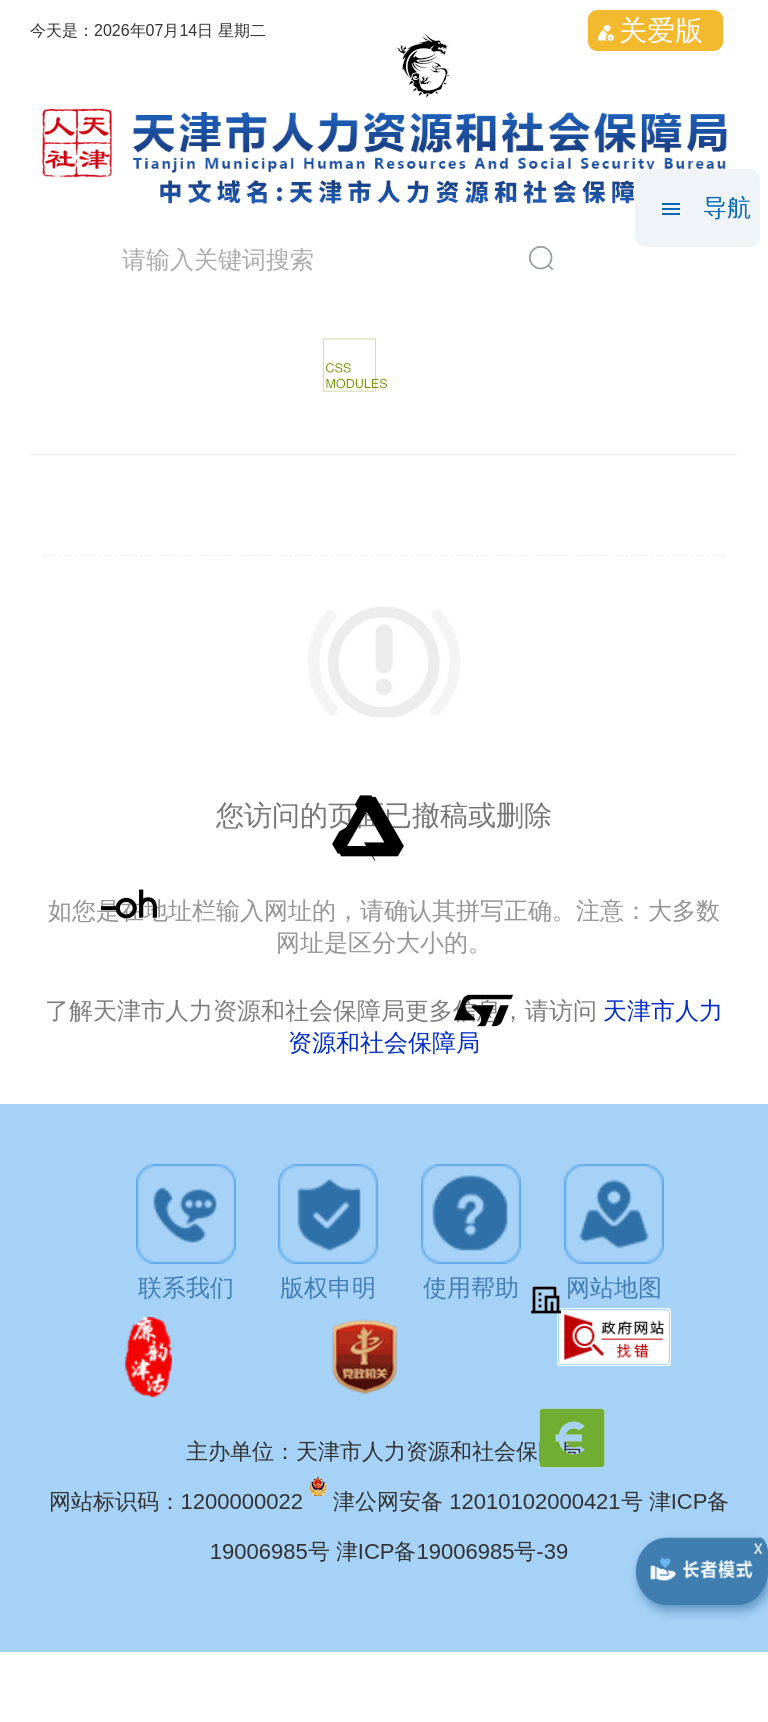 The image size is (768, 1722). Describe the element at coordinates (572, 1438) in the screenshot. I see `indicates euro currency or payment option` at that location.